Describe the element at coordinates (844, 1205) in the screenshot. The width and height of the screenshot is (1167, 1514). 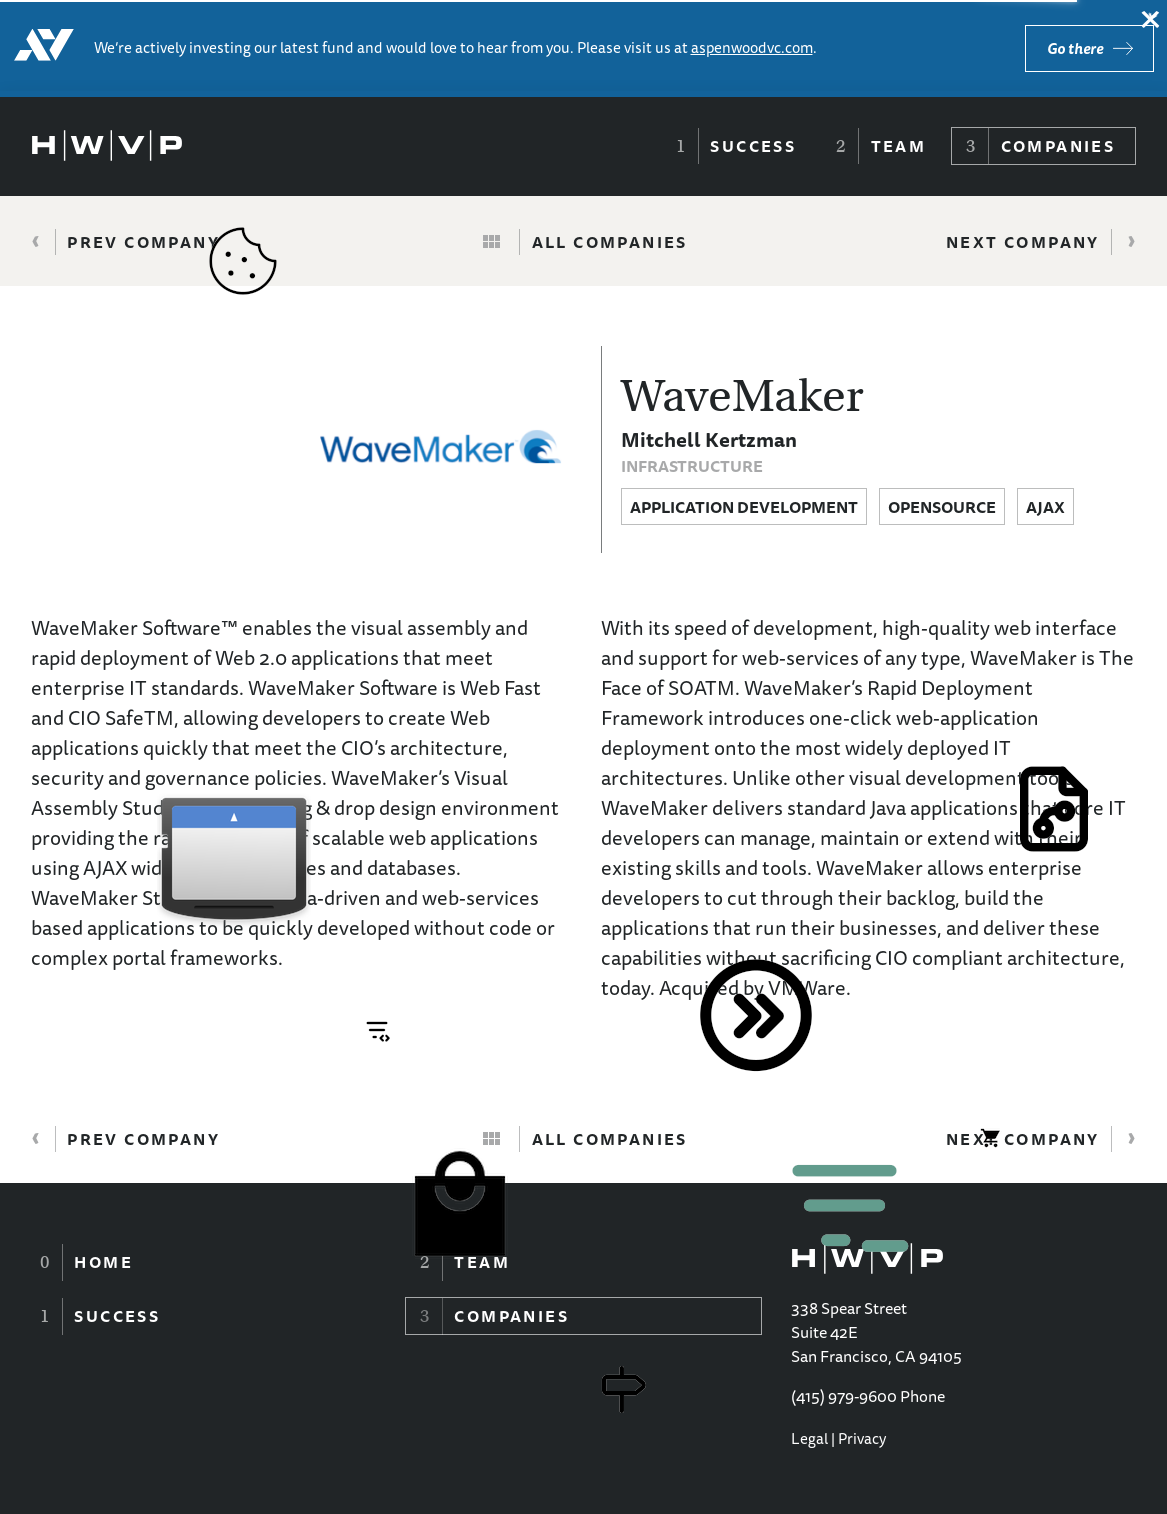
I see `remove a filter from current view` at that location.